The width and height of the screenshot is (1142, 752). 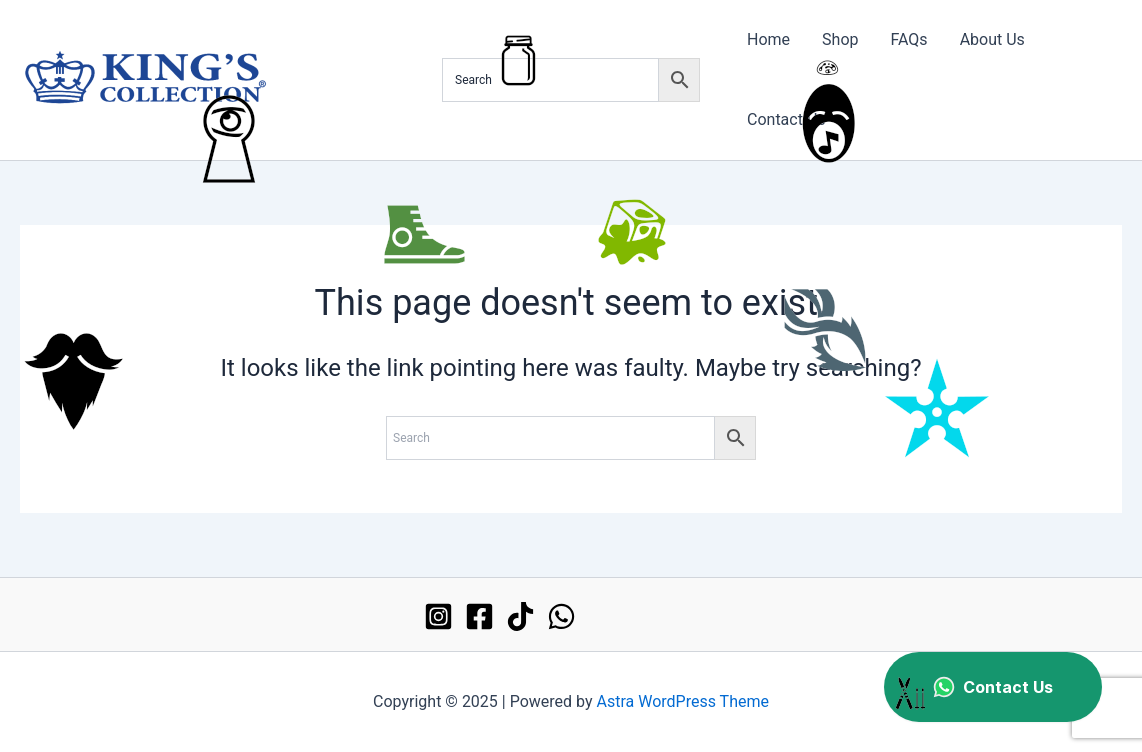 What do you see at coordinates (229, 139) in the screenshot?
I see `indicates someone may be watching or monitoring activity` at bounding box center [229, 139].